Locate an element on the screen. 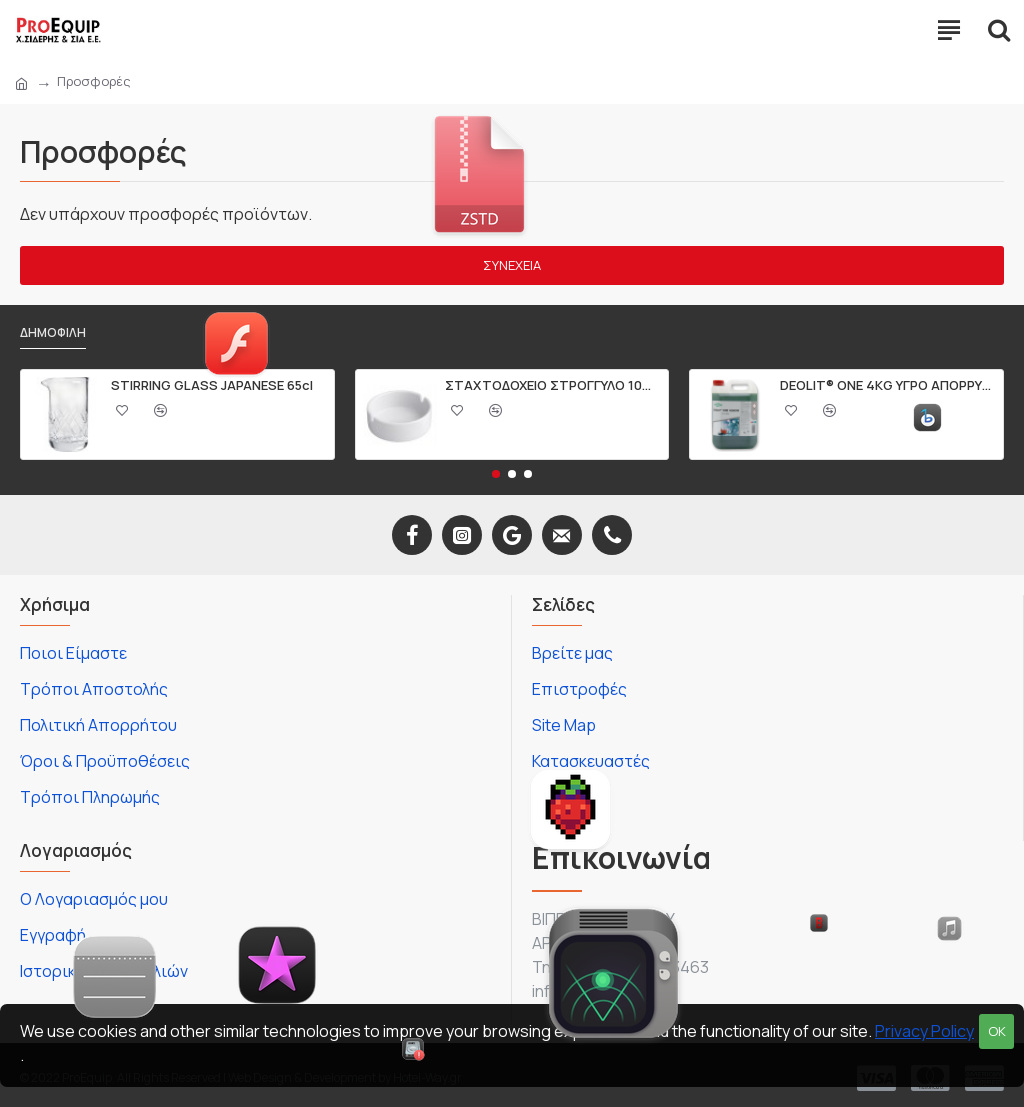  open Echo app is located at coordinates (613, 973).